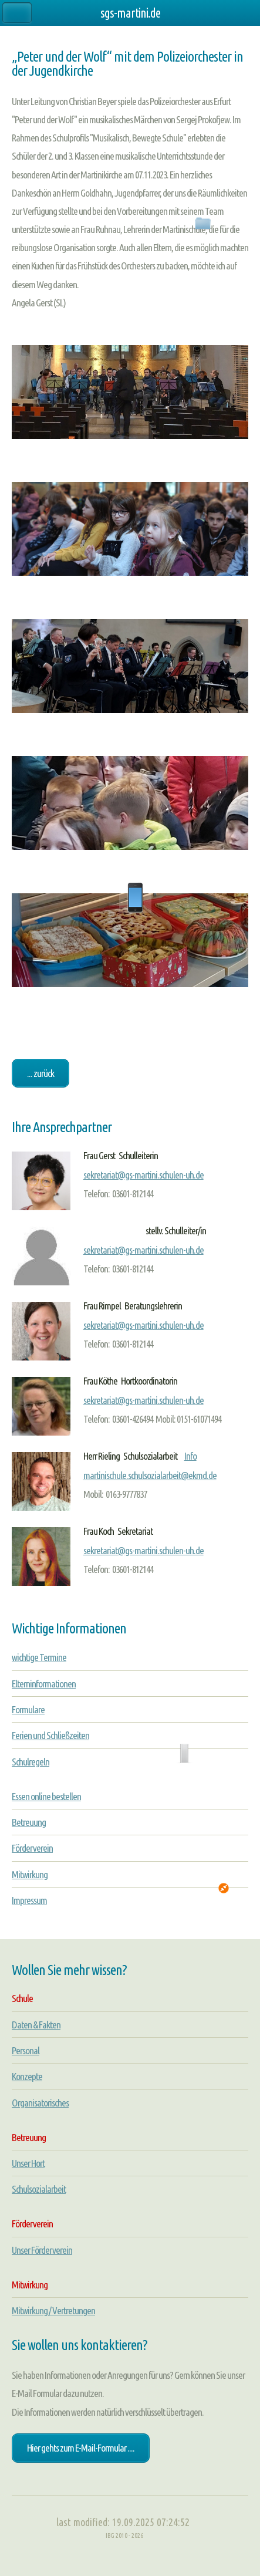 The height and width of the screenshot is (2576, 260). Describe the element at coordinates (135, 897) in the screenshot. I see `indicates a connected iPhone device` at that location.